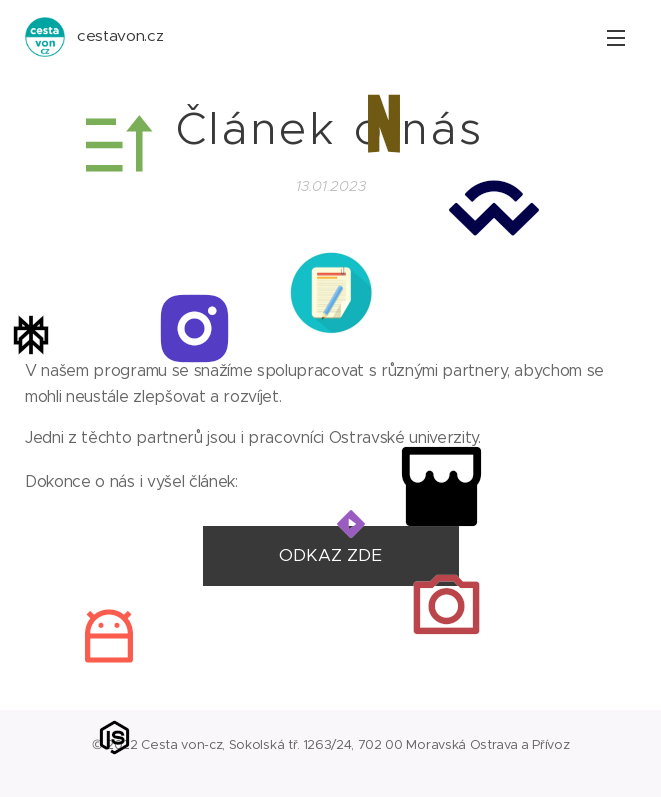 The width and height of the screenshot is (661, 797). Describe the element at coordinates (441, 486) in the screenshot. I see `access the online store or marketplace` at that location.